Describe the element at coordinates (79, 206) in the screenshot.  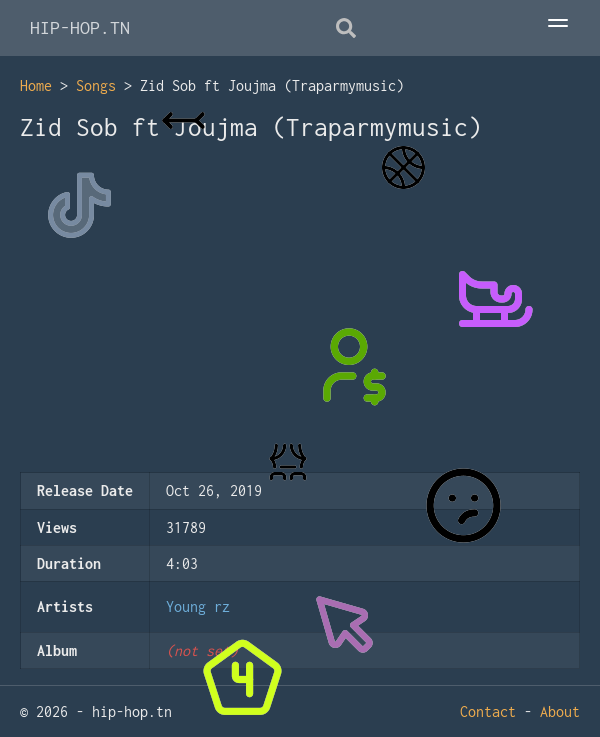
I see `open TikTok app` at that location.